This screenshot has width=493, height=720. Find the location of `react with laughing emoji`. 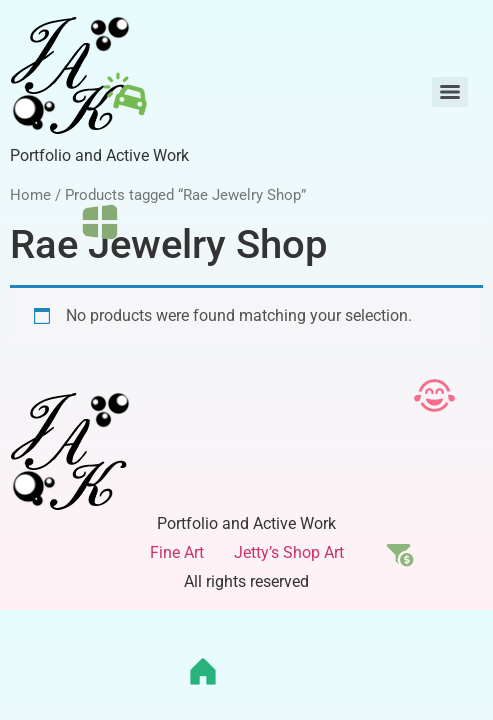

react with laughing emoji is located at coordinates (434, 395).